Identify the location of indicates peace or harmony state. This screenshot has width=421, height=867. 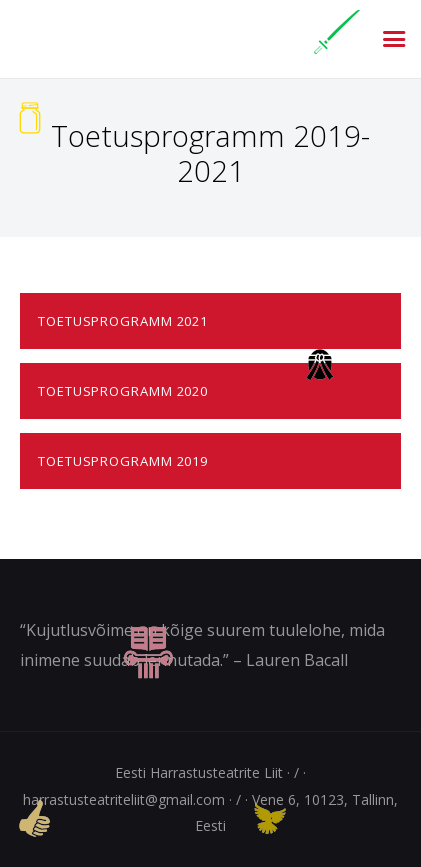
(270, 819).